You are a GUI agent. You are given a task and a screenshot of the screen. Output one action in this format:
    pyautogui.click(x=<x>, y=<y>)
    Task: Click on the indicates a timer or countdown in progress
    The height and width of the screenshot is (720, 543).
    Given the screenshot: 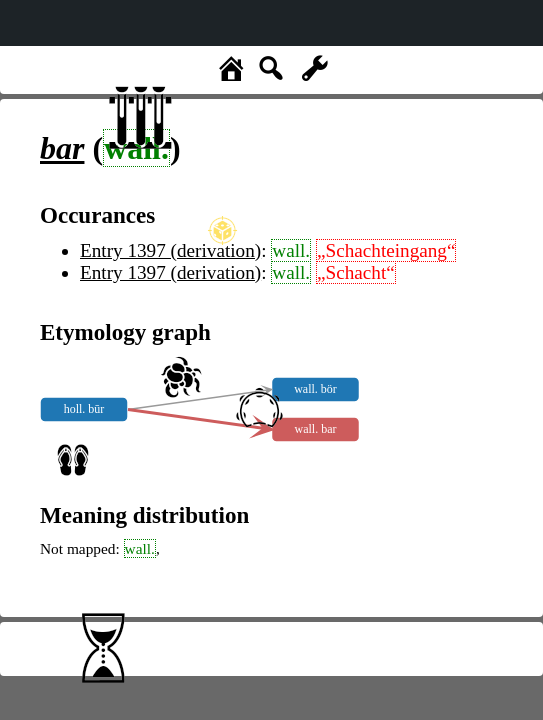 What is the action you would take?
    pyautogui.click(x=103, y=648)
    